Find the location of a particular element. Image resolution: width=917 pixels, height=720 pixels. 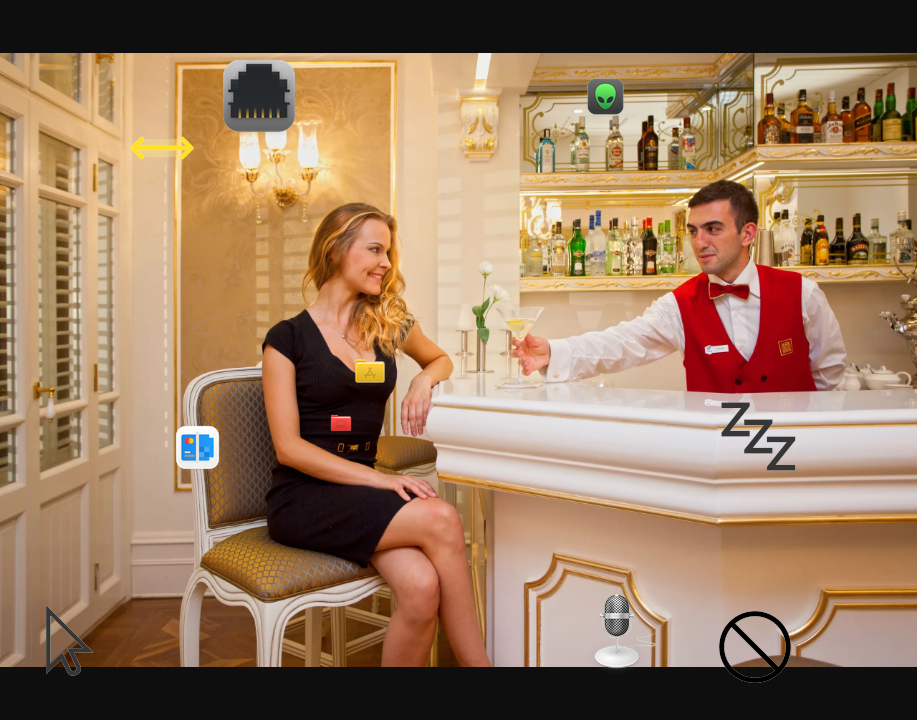

access microphone settings is located at coordinates (618, 629).